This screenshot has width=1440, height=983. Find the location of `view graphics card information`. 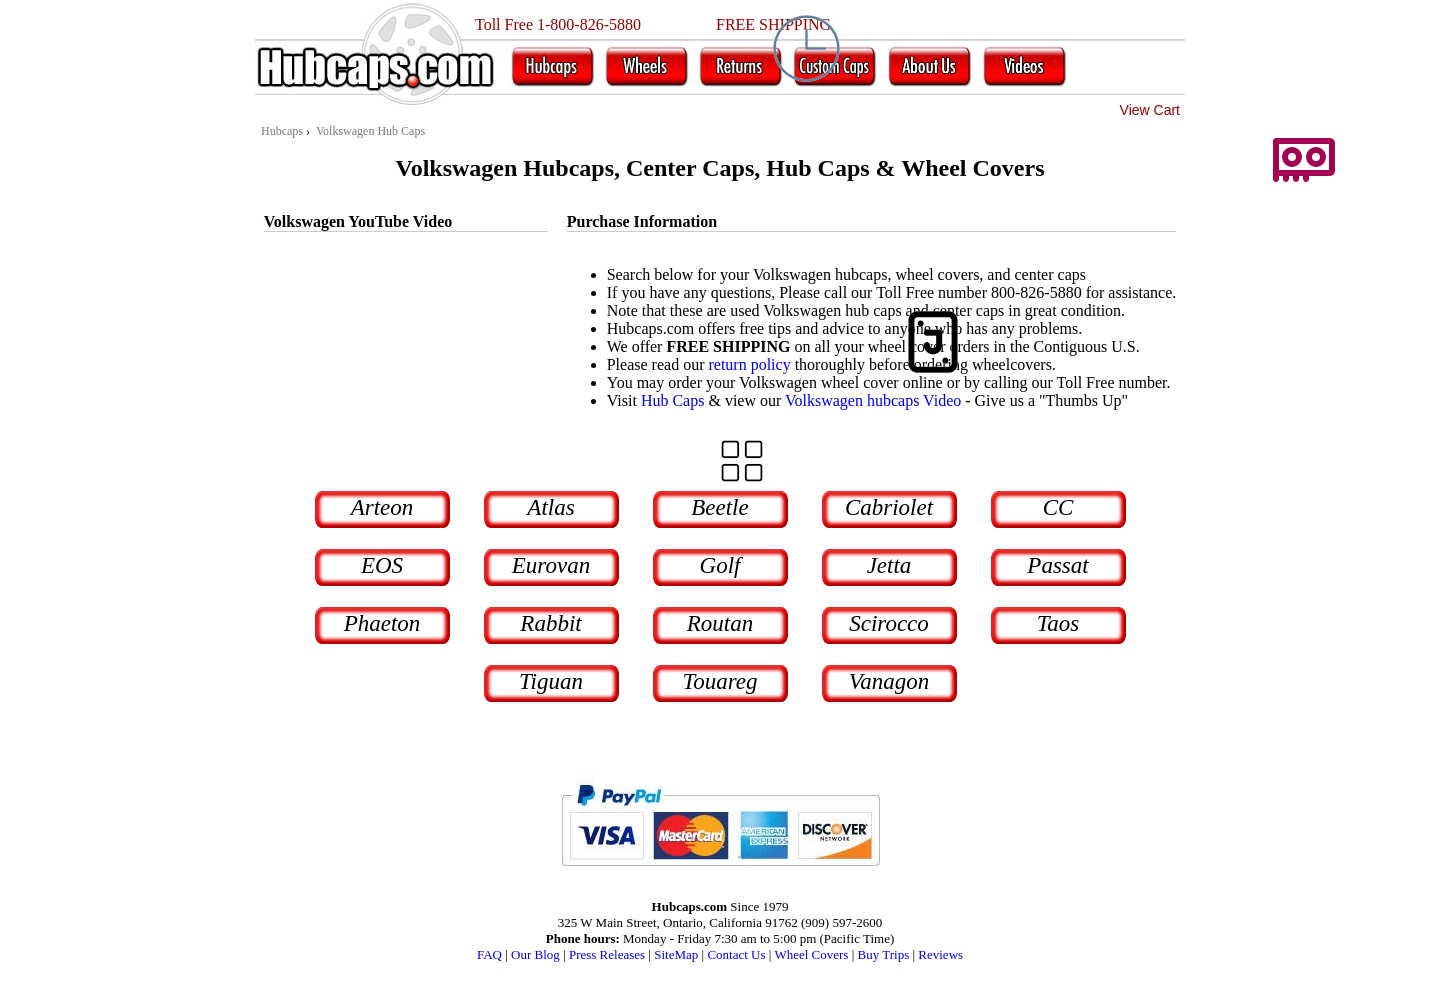

view graphics card information is located at coordinates (1304, 159).